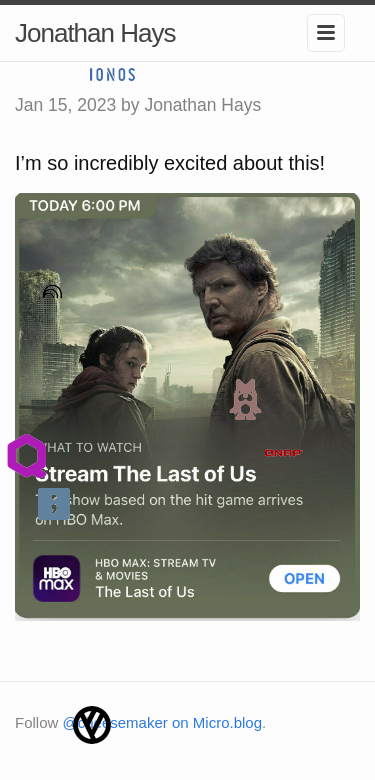  I want to click on QNAP brand logo, so click(284, 453).